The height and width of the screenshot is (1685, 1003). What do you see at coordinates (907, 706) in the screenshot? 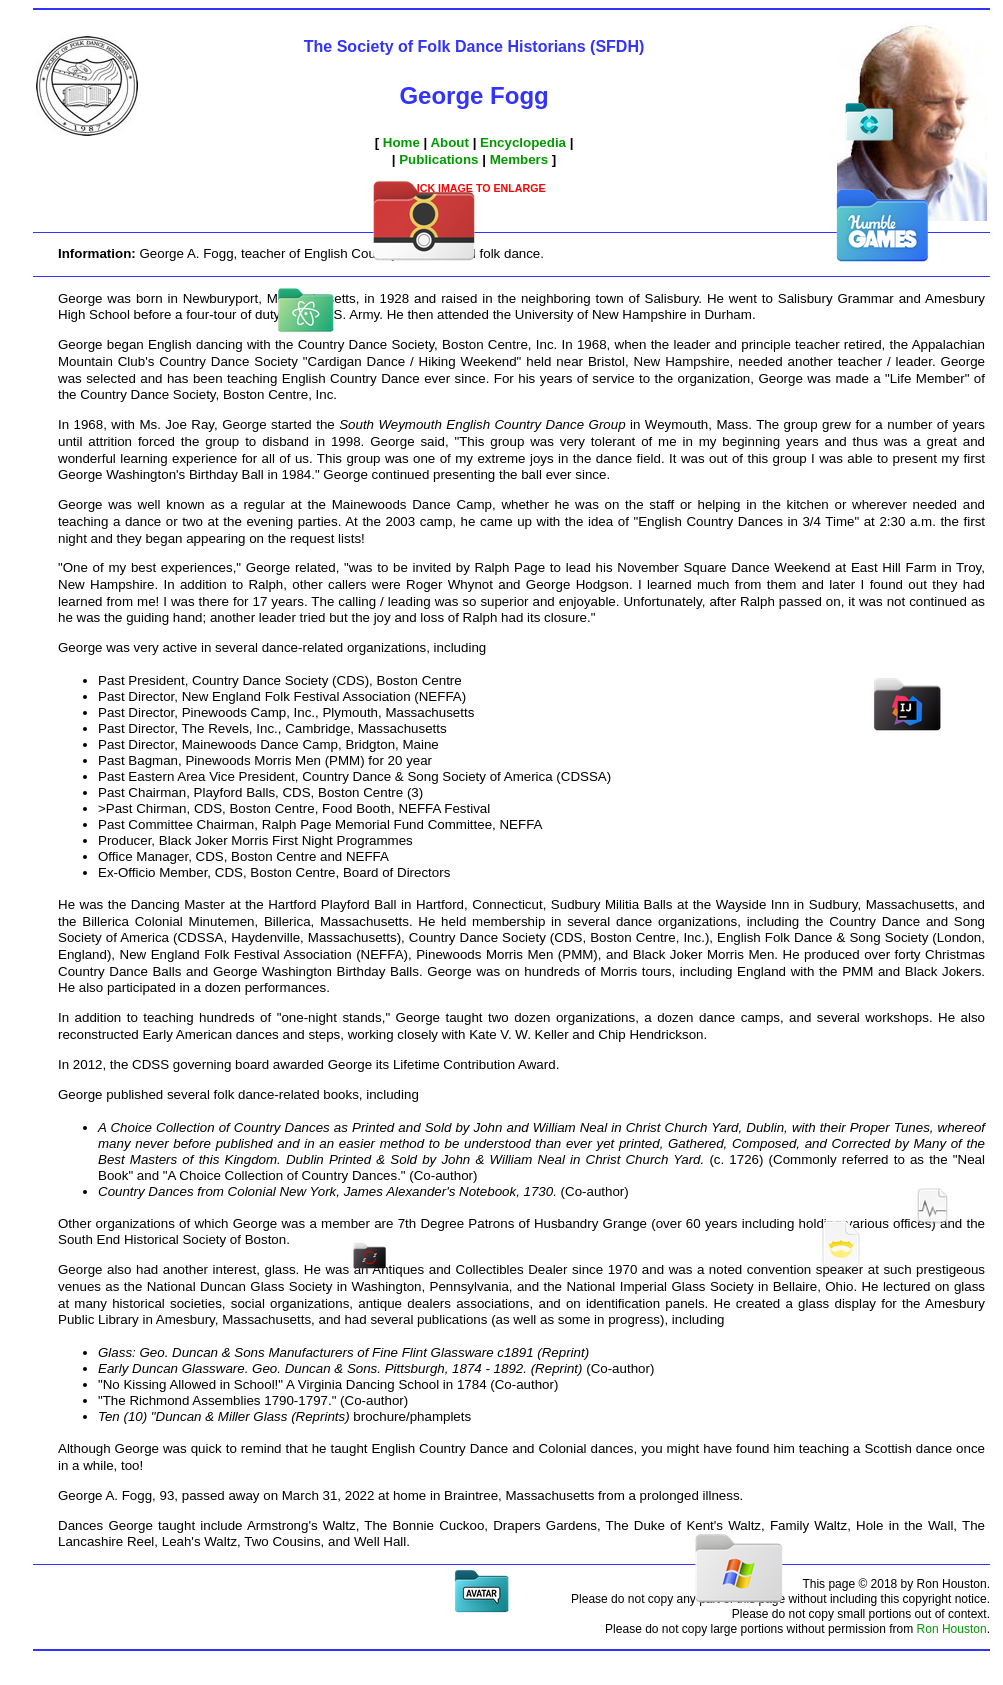
I see `open folder containing IntelliJ IDEA projects` at bounding box center [907, 706].